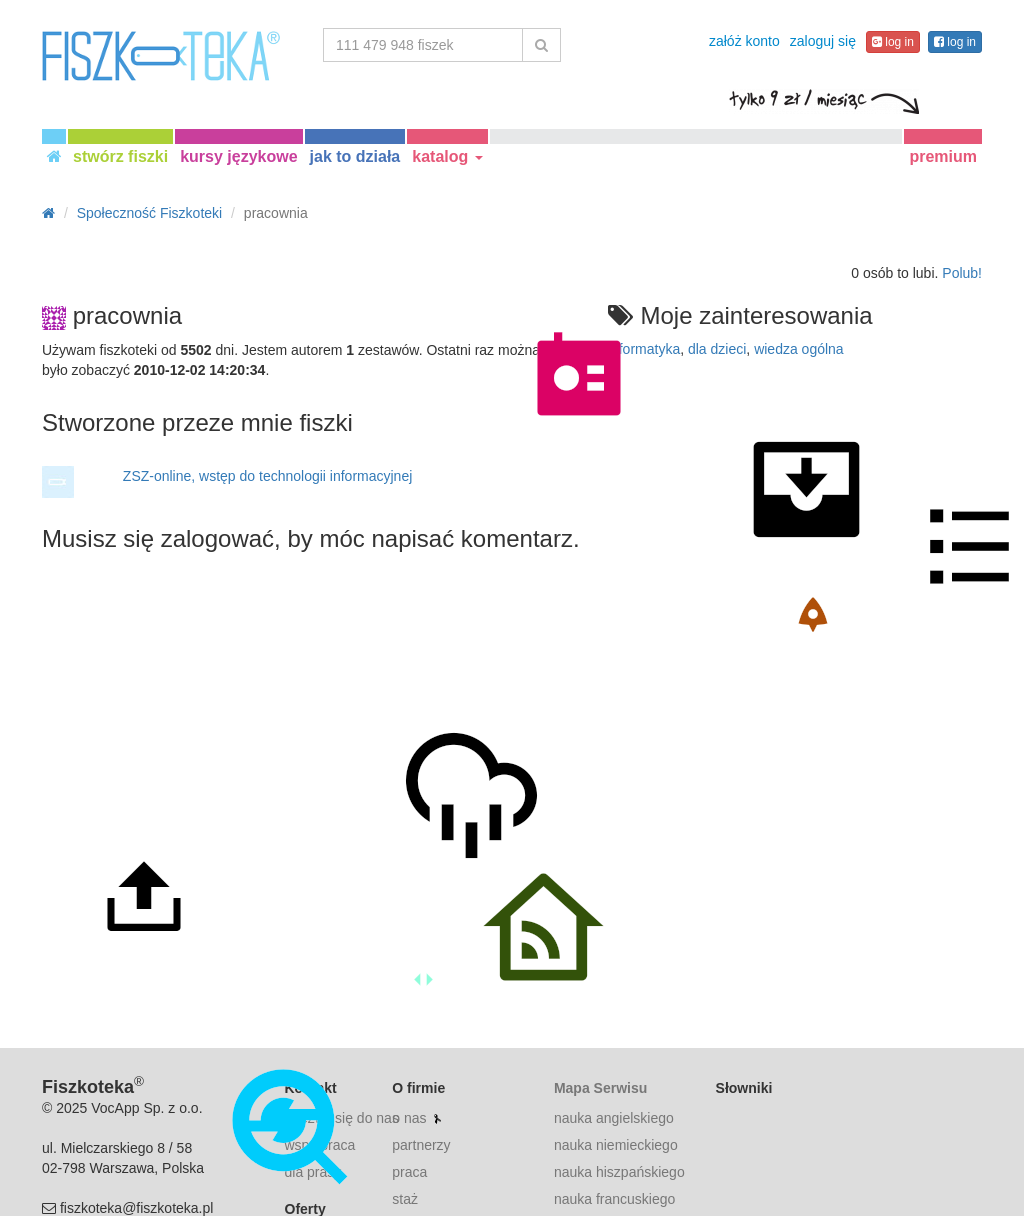 This screenshot has height=1216, width=1024. Describe the element at coordinates (471, 792) in the screenshot. I see `indicates heavy rain or showers in weather forecast` at that location.